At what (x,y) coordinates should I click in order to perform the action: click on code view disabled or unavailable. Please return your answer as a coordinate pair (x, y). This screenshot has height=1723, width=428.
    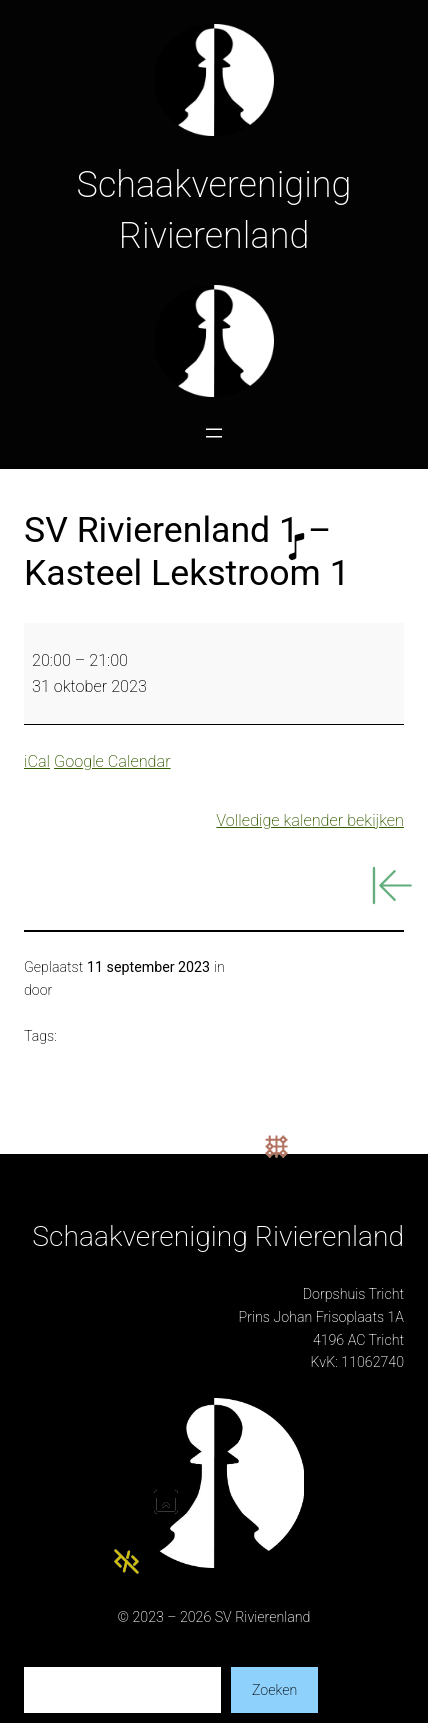
    Looking at the image, I should click on (126, 1561).